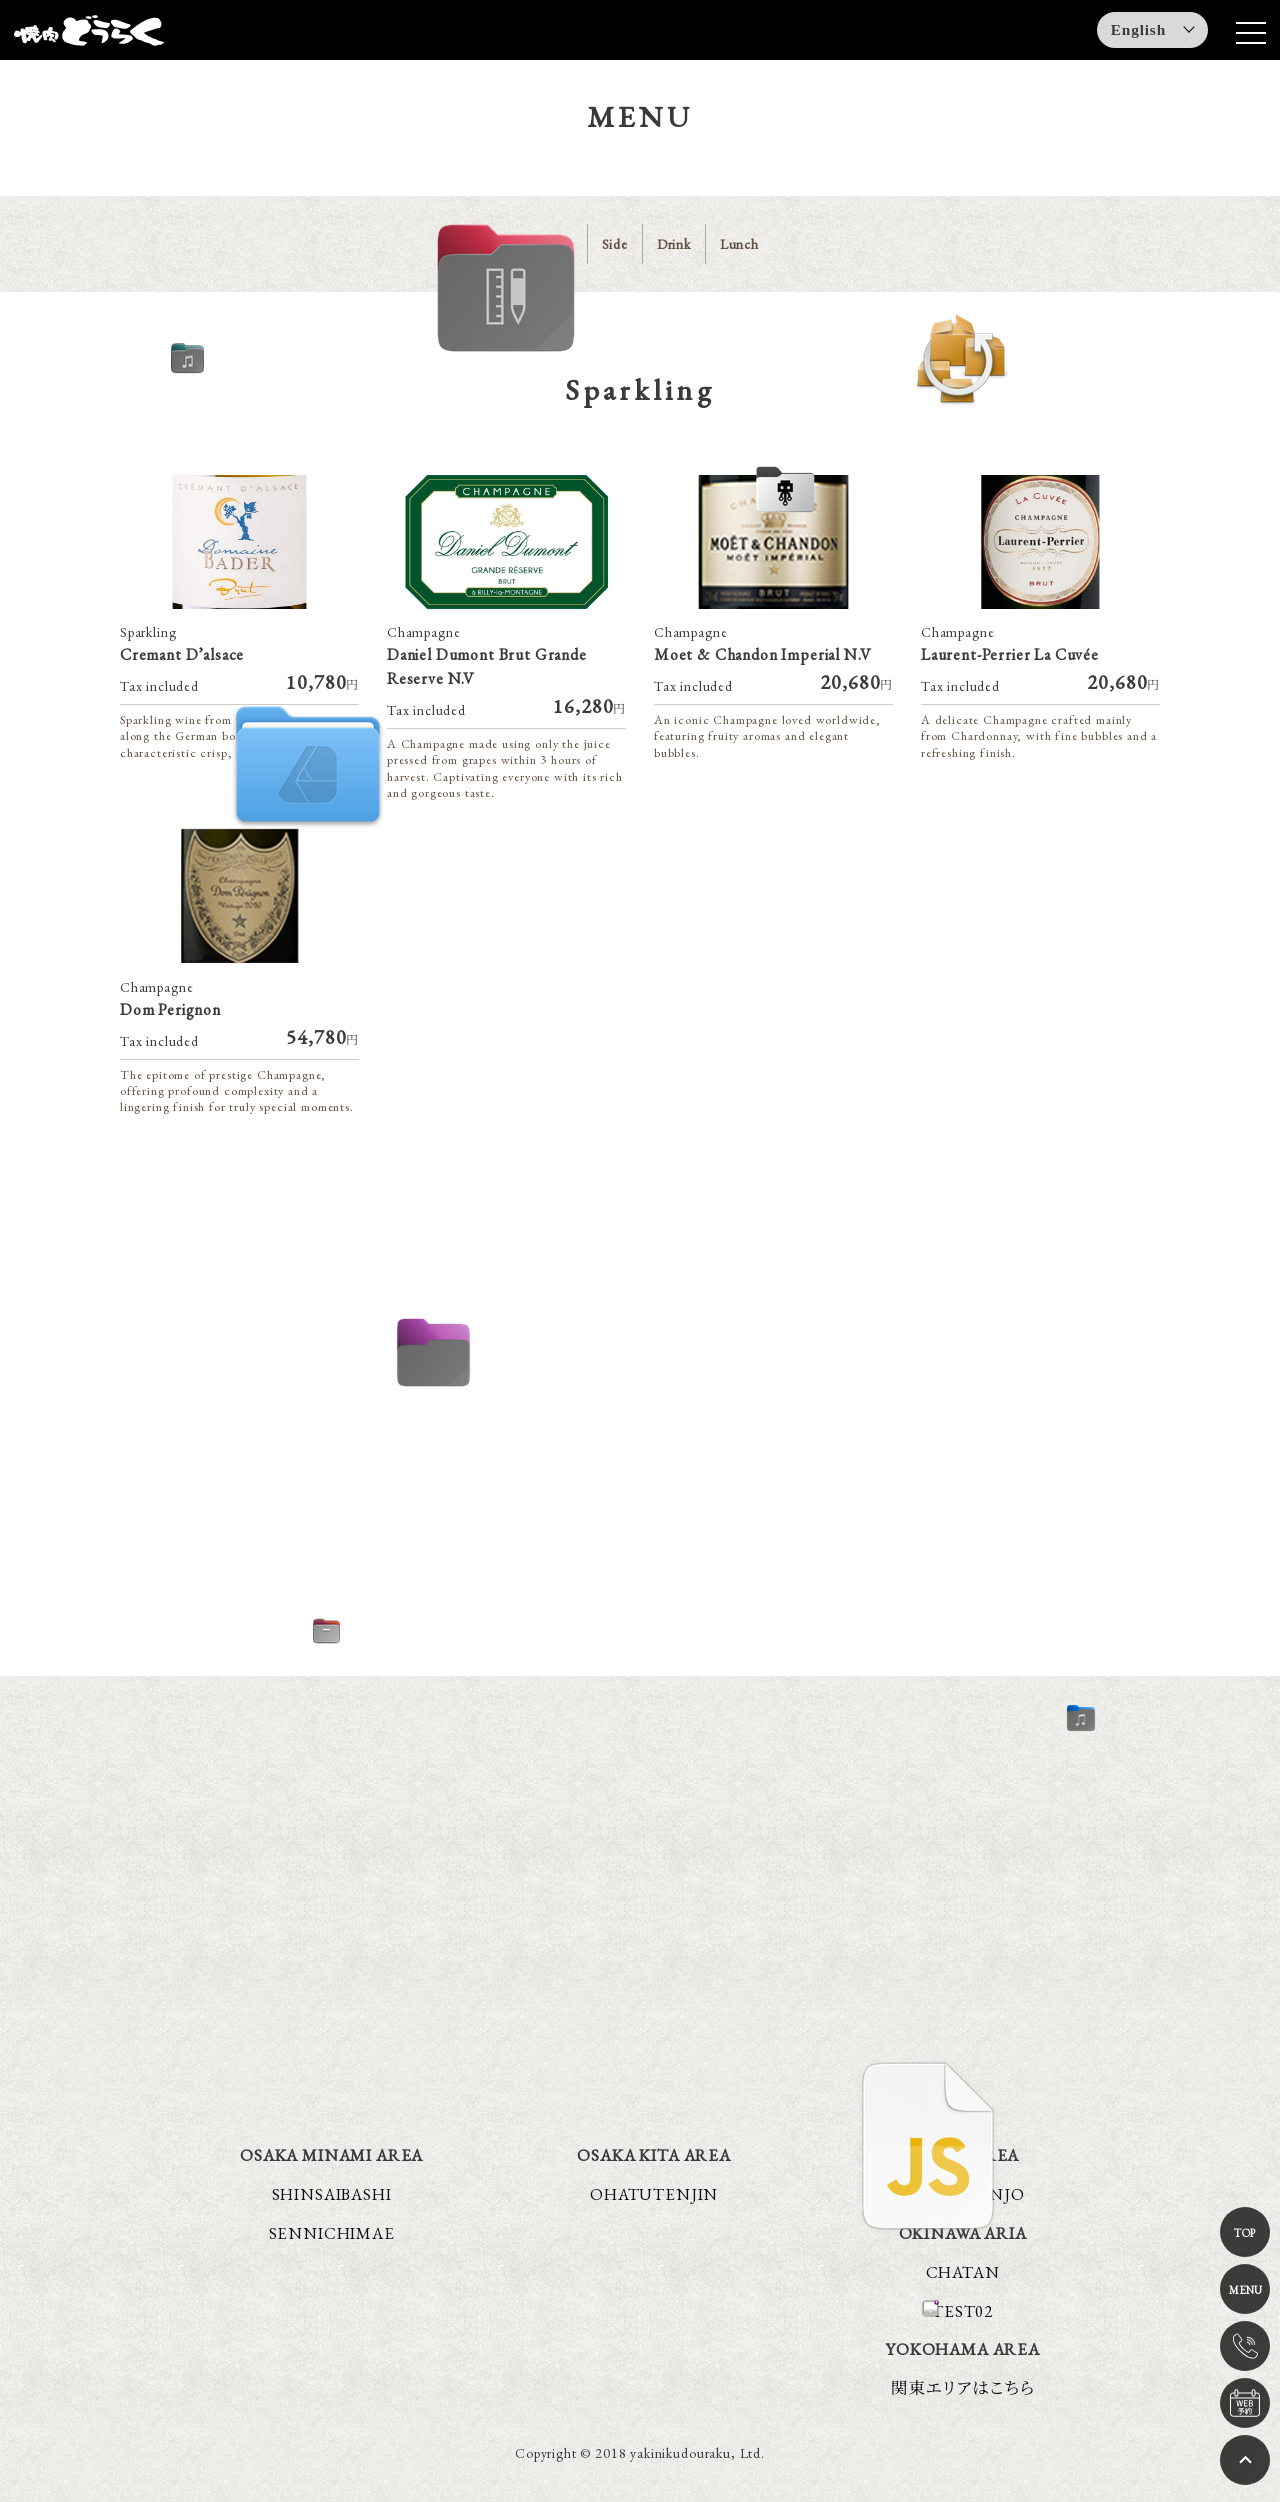 The height and width of the screenshot is (2502, 1280). Describe the element at coordinates (959, 353) in the screenshot. I see `check for available software updates` at that location.